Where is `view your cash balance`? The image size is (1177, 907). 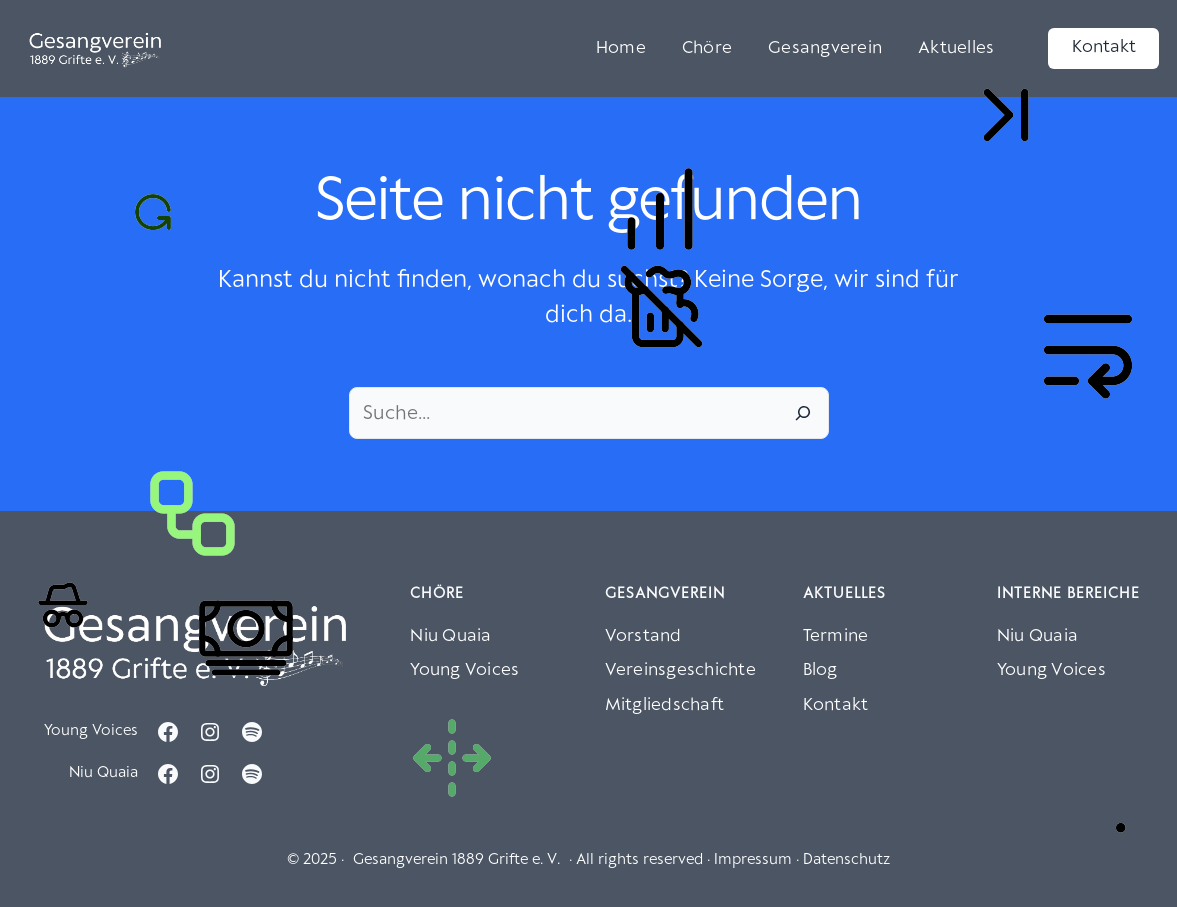 view your cash balance is located at coordinates (246, 638).